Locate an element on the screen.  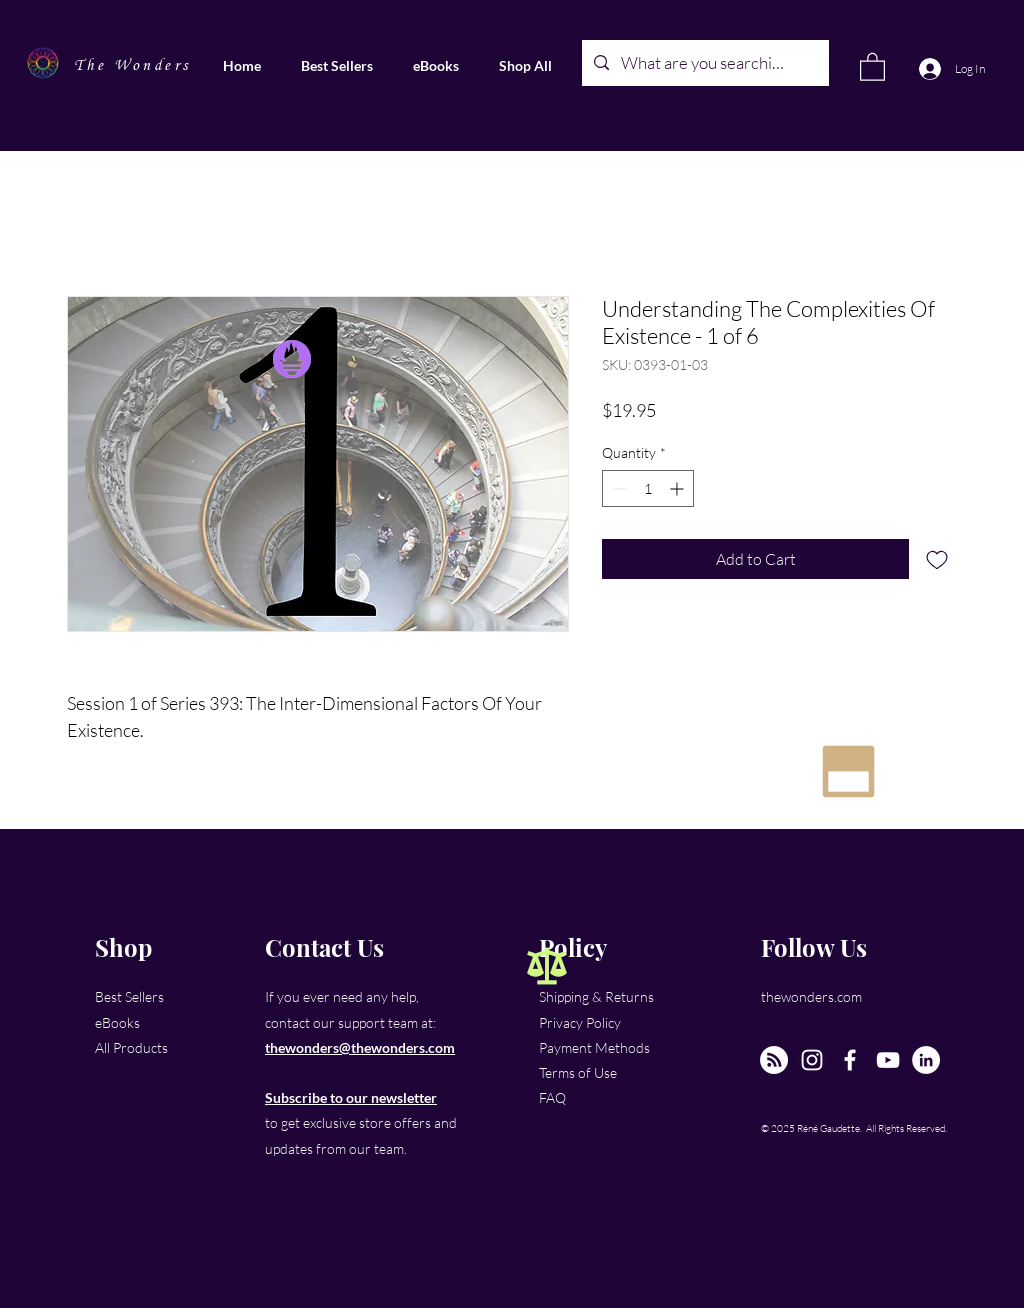
switch to row layout view is located at coordinates (848, 771).